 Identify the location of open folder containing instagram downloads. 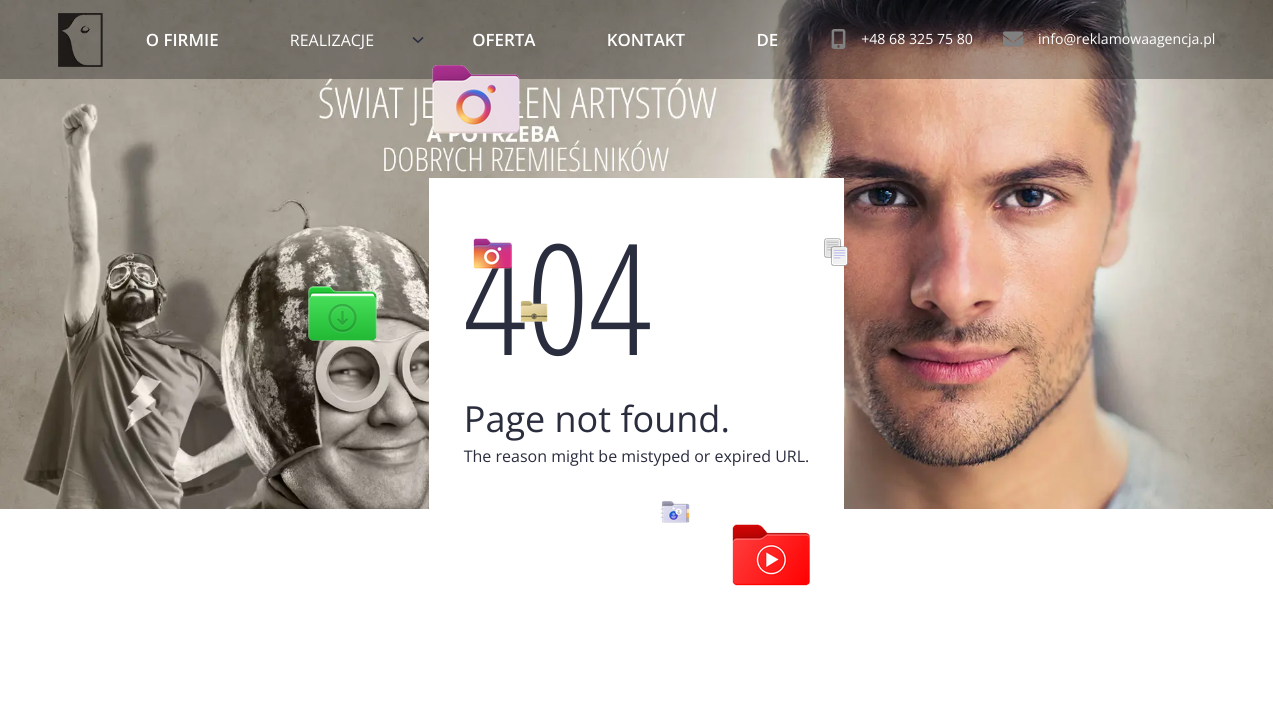
(475, 101).